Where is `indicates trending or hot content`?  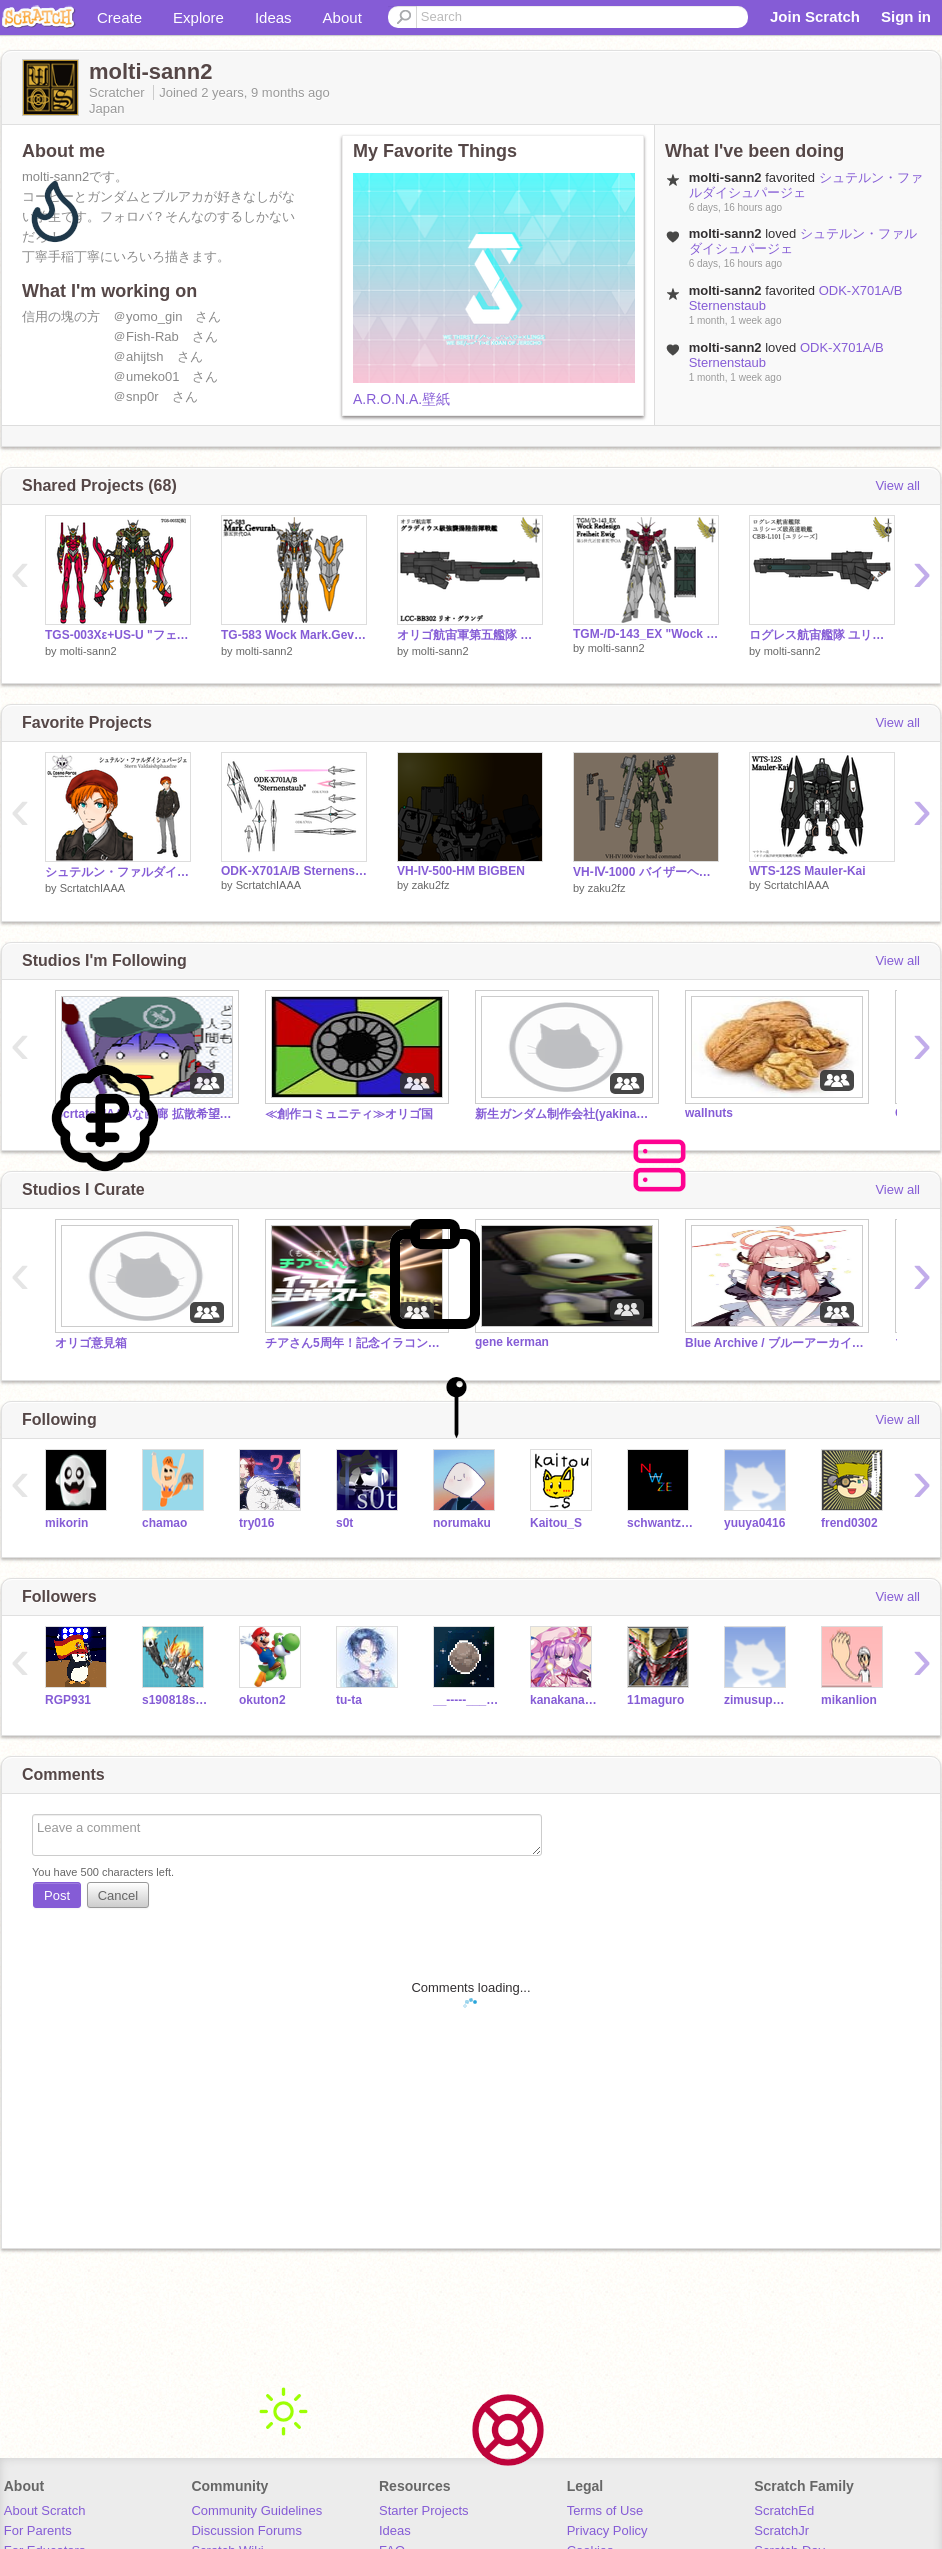
indicates trending or hot content is located at coordinates (55, 210).